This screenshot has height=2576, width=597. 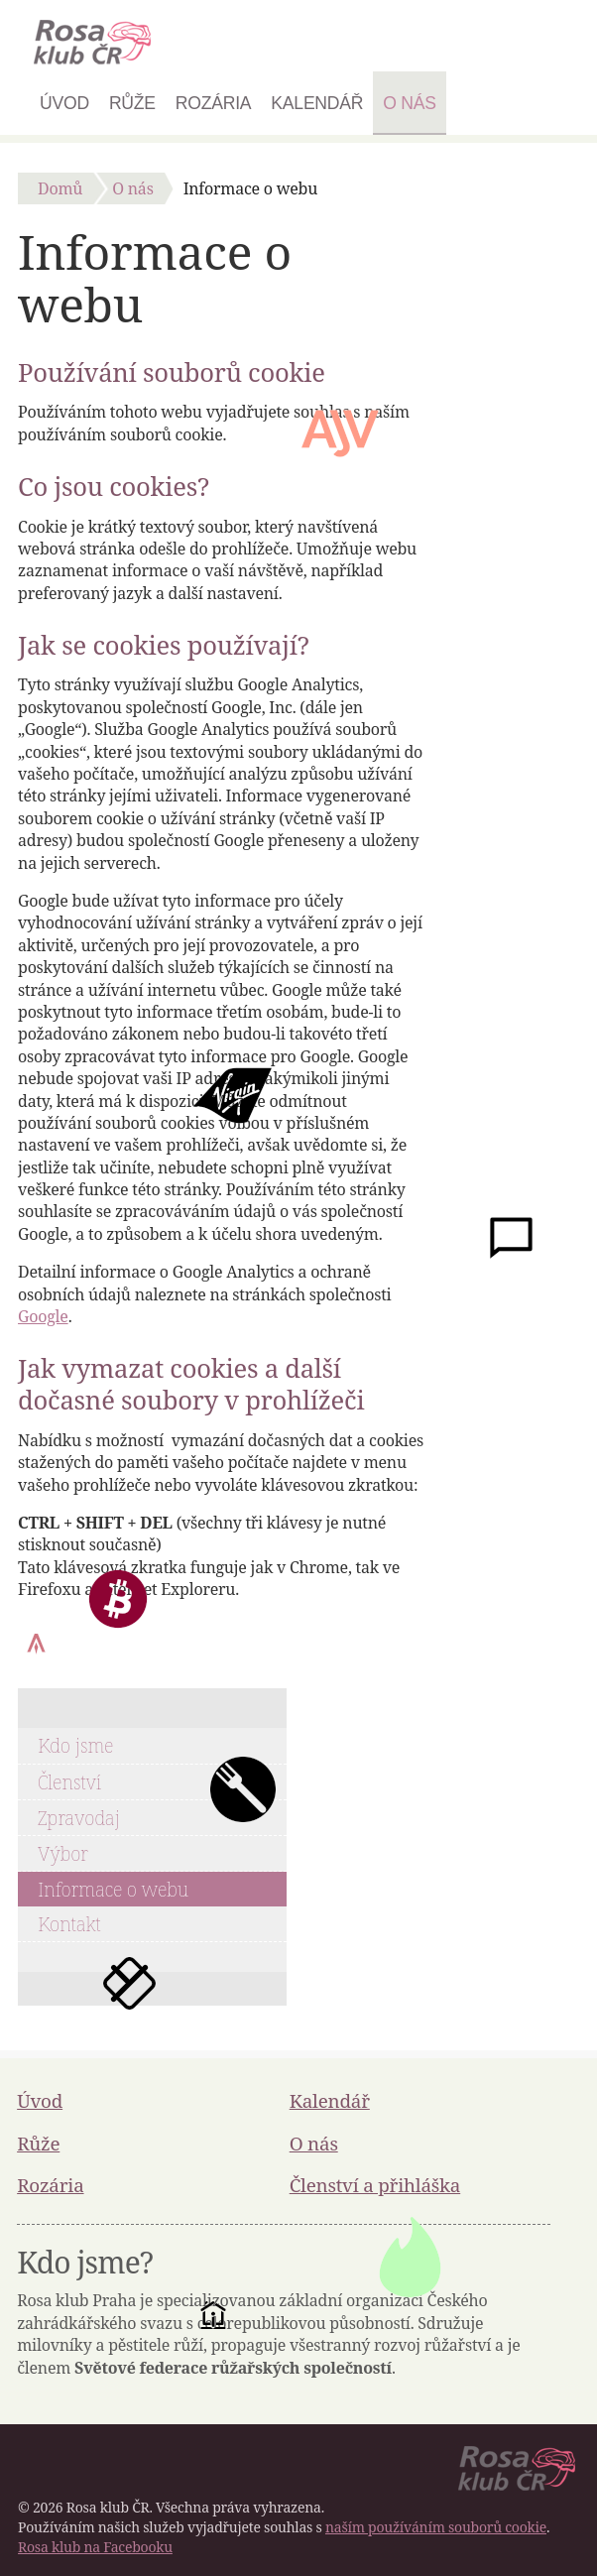 I want to click on bitcoin logo, so click(x=118, y=1599).